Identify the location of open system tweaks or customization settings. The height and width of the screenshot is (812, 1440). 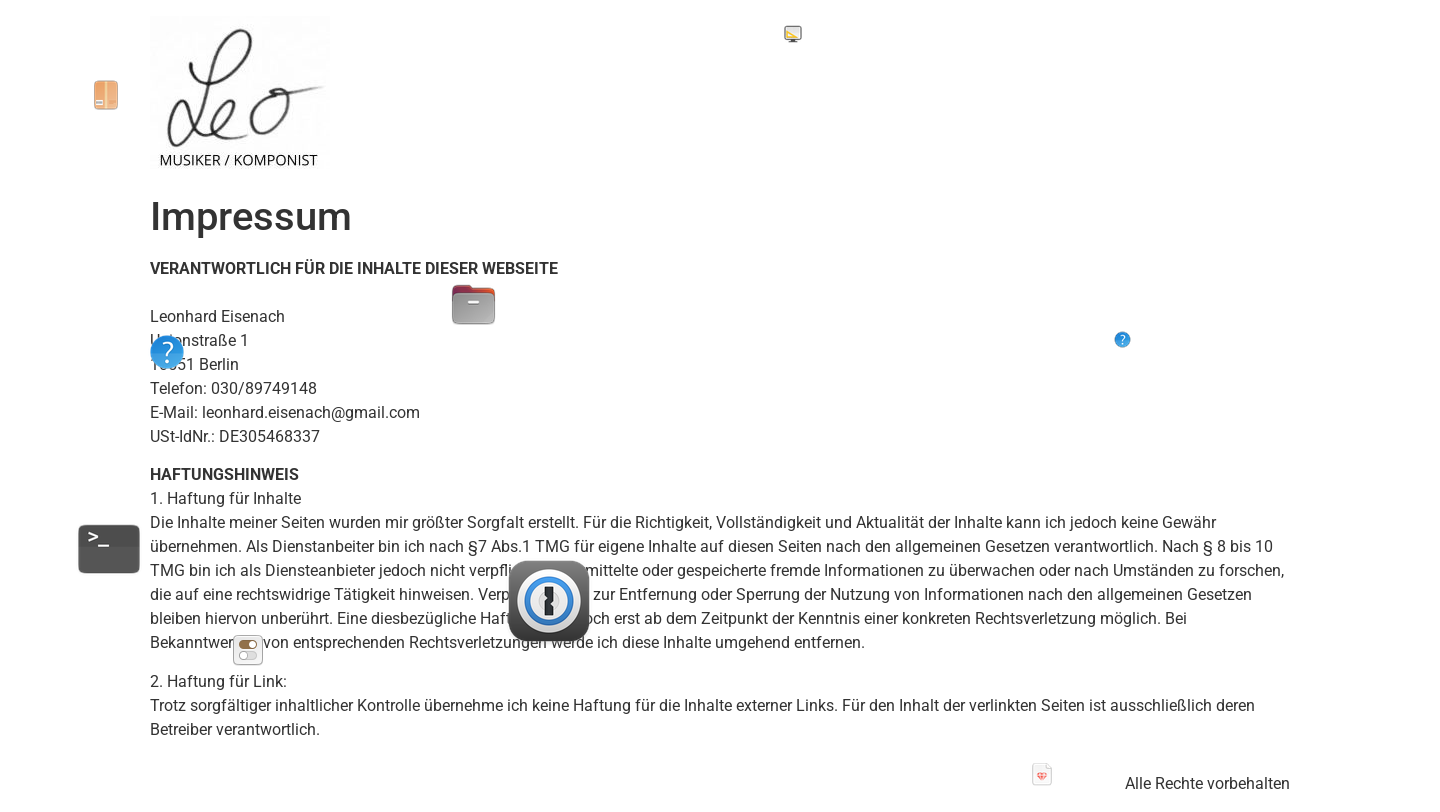
(248, 650).